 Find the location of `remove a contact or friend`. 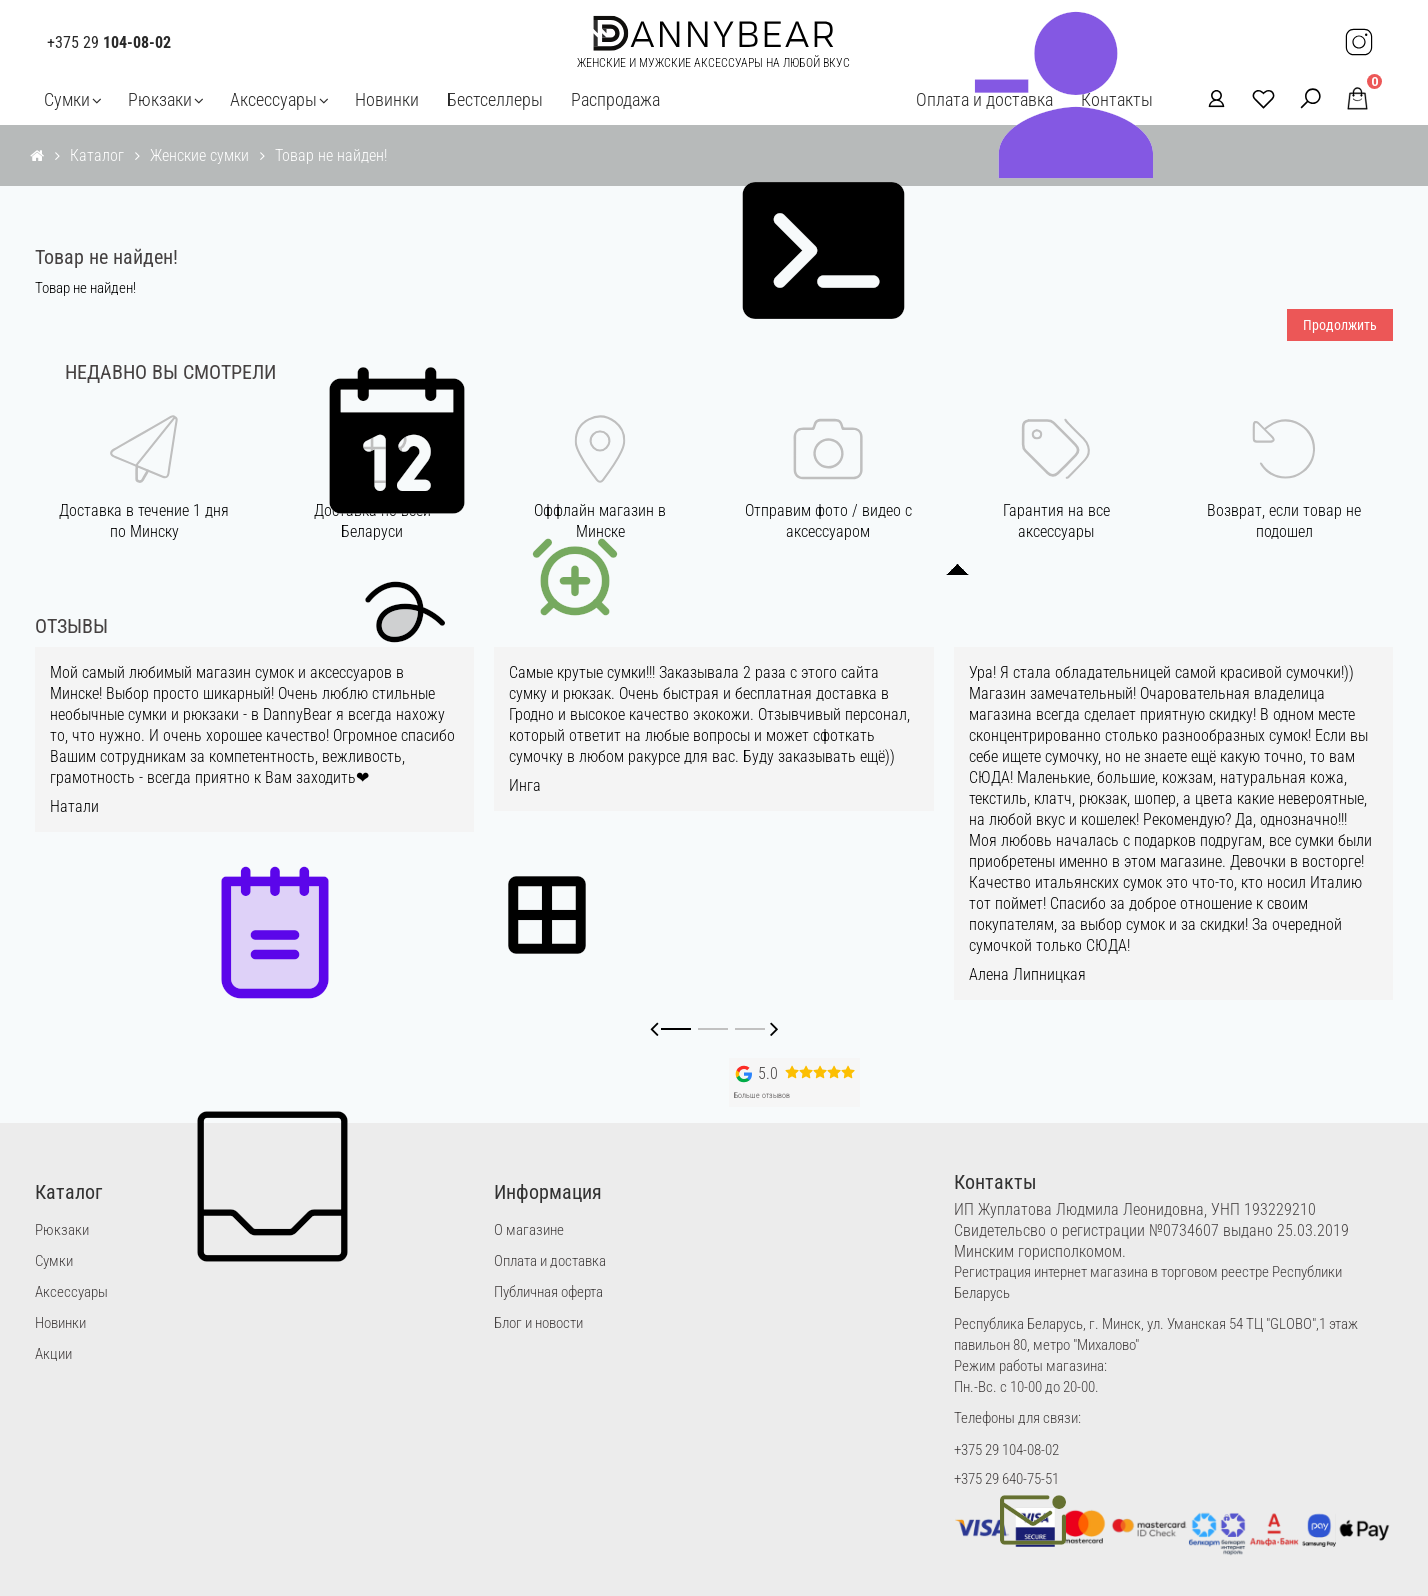

remove a contact or friend is located at coordinates (1064, 95).